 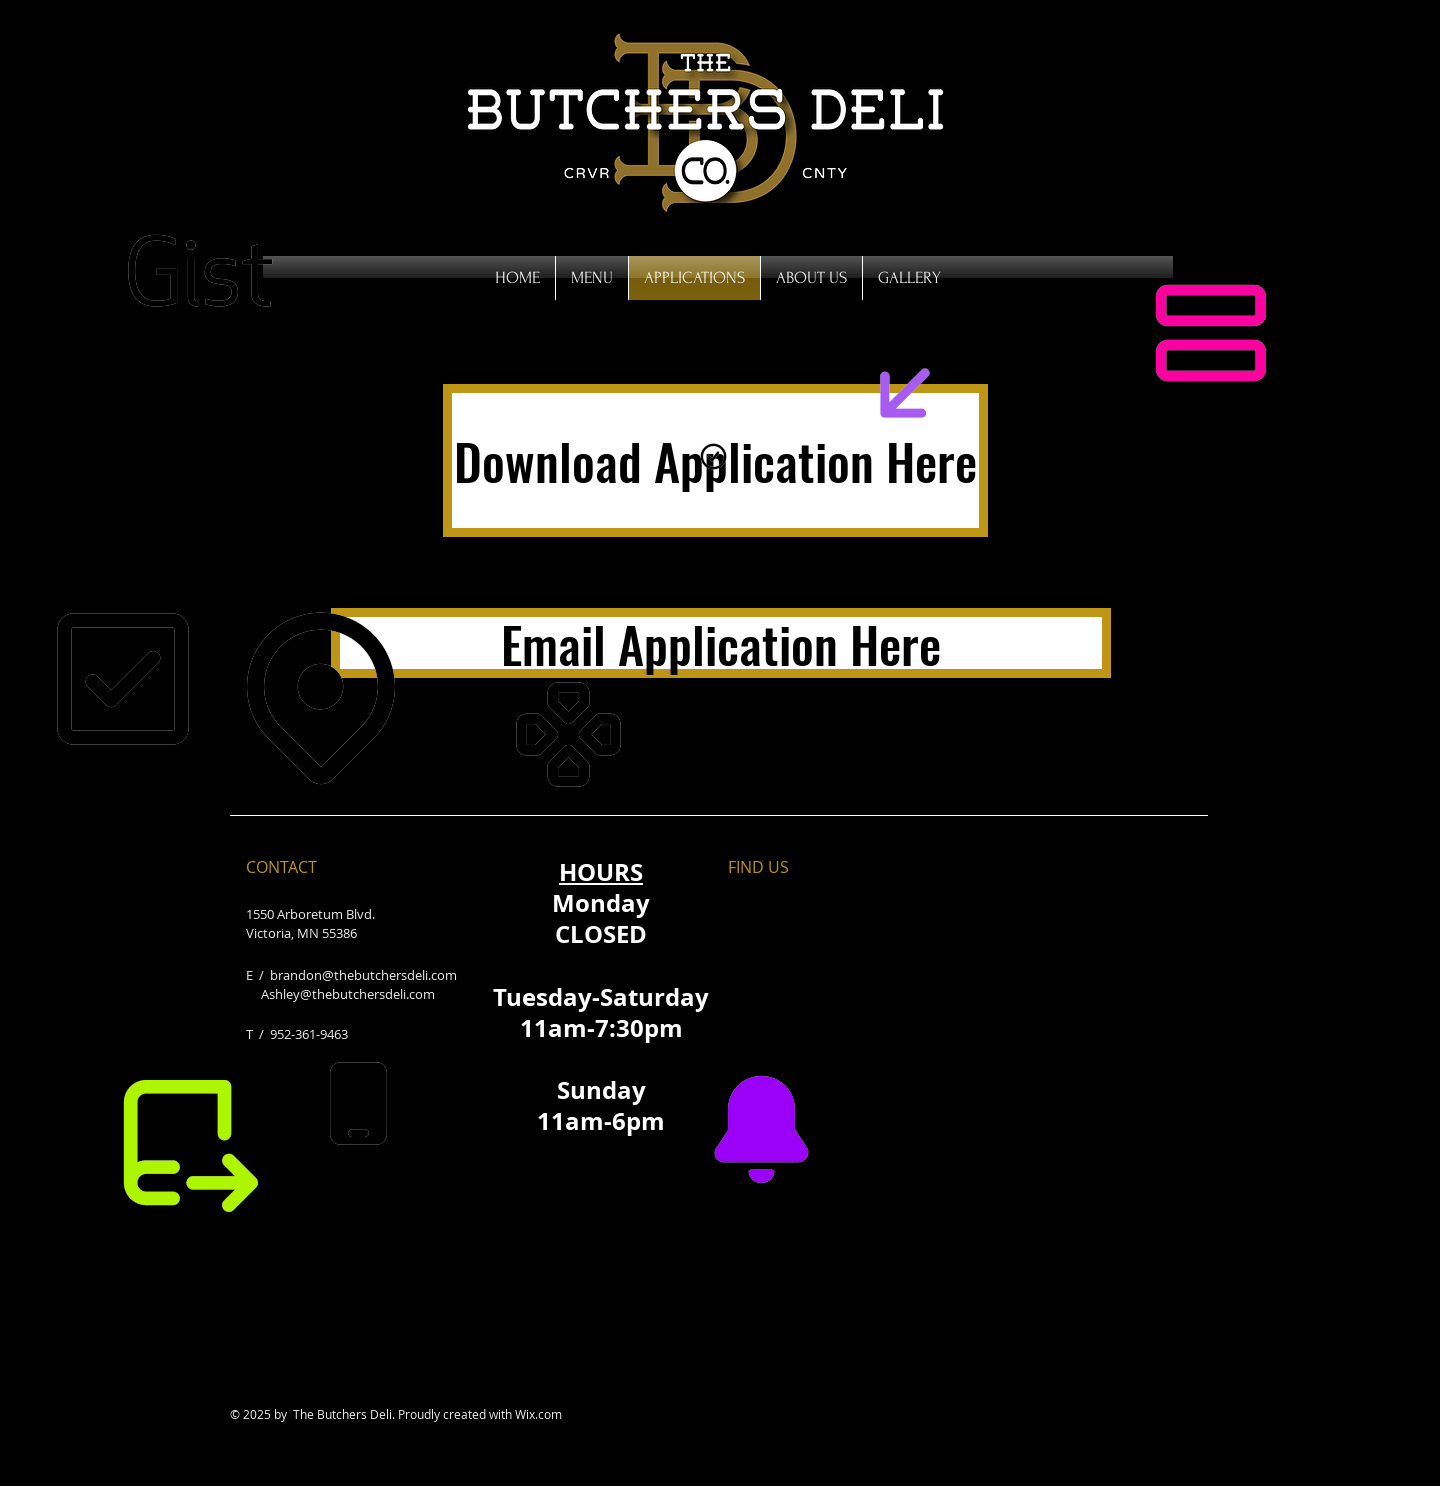 What do you see at coordinates (358, 1103) in the screenshot?
I see `indicates mobile device or smartphone` at bounding box center [358, 1103].